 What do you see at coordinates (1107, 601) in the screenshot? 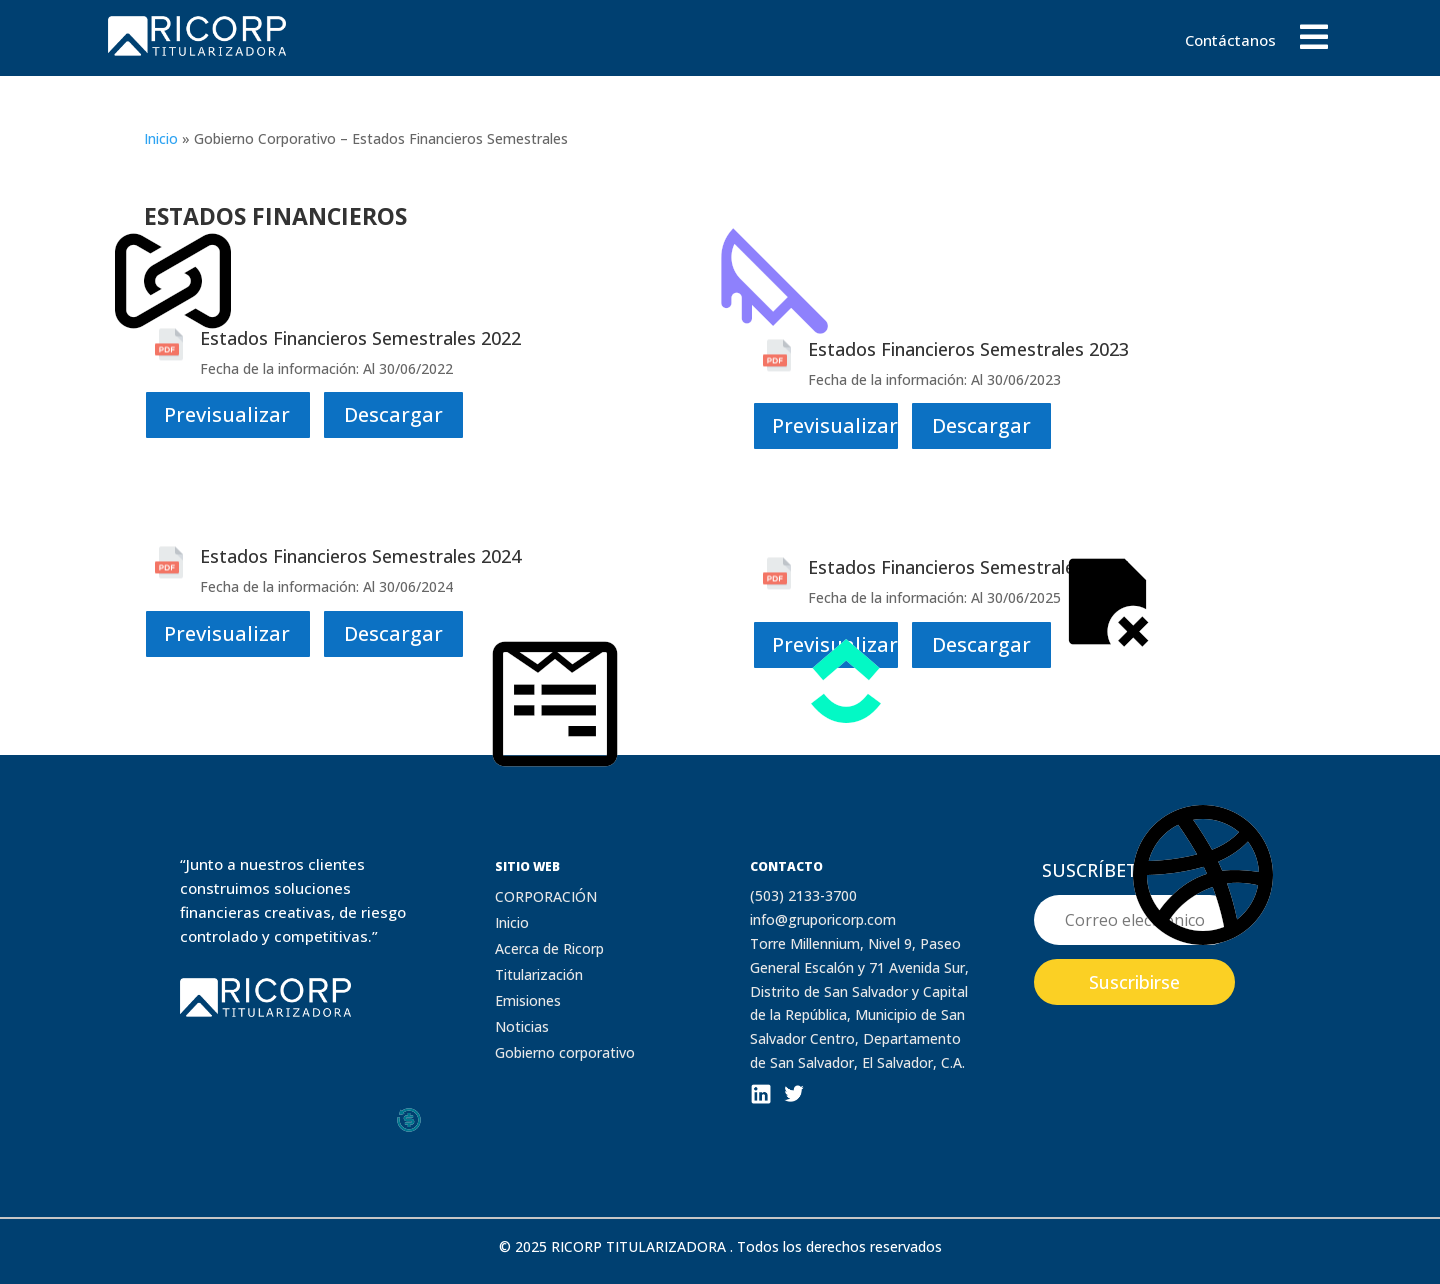
I see `close or dismiss the current file` at bounding box center [1107, 601].